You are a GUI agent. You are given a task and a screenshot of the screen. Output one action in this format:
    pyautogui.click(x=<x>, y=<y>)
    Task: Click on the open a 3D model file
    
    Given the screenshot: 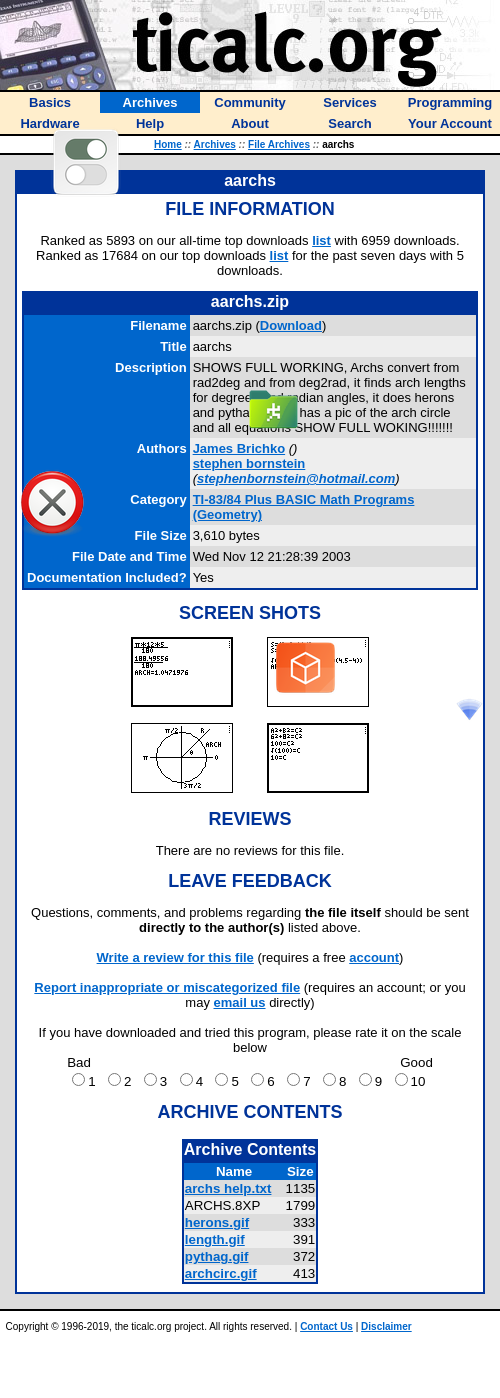 What is the action you would take?
    pyautogui.click(x=305, y=665)
    